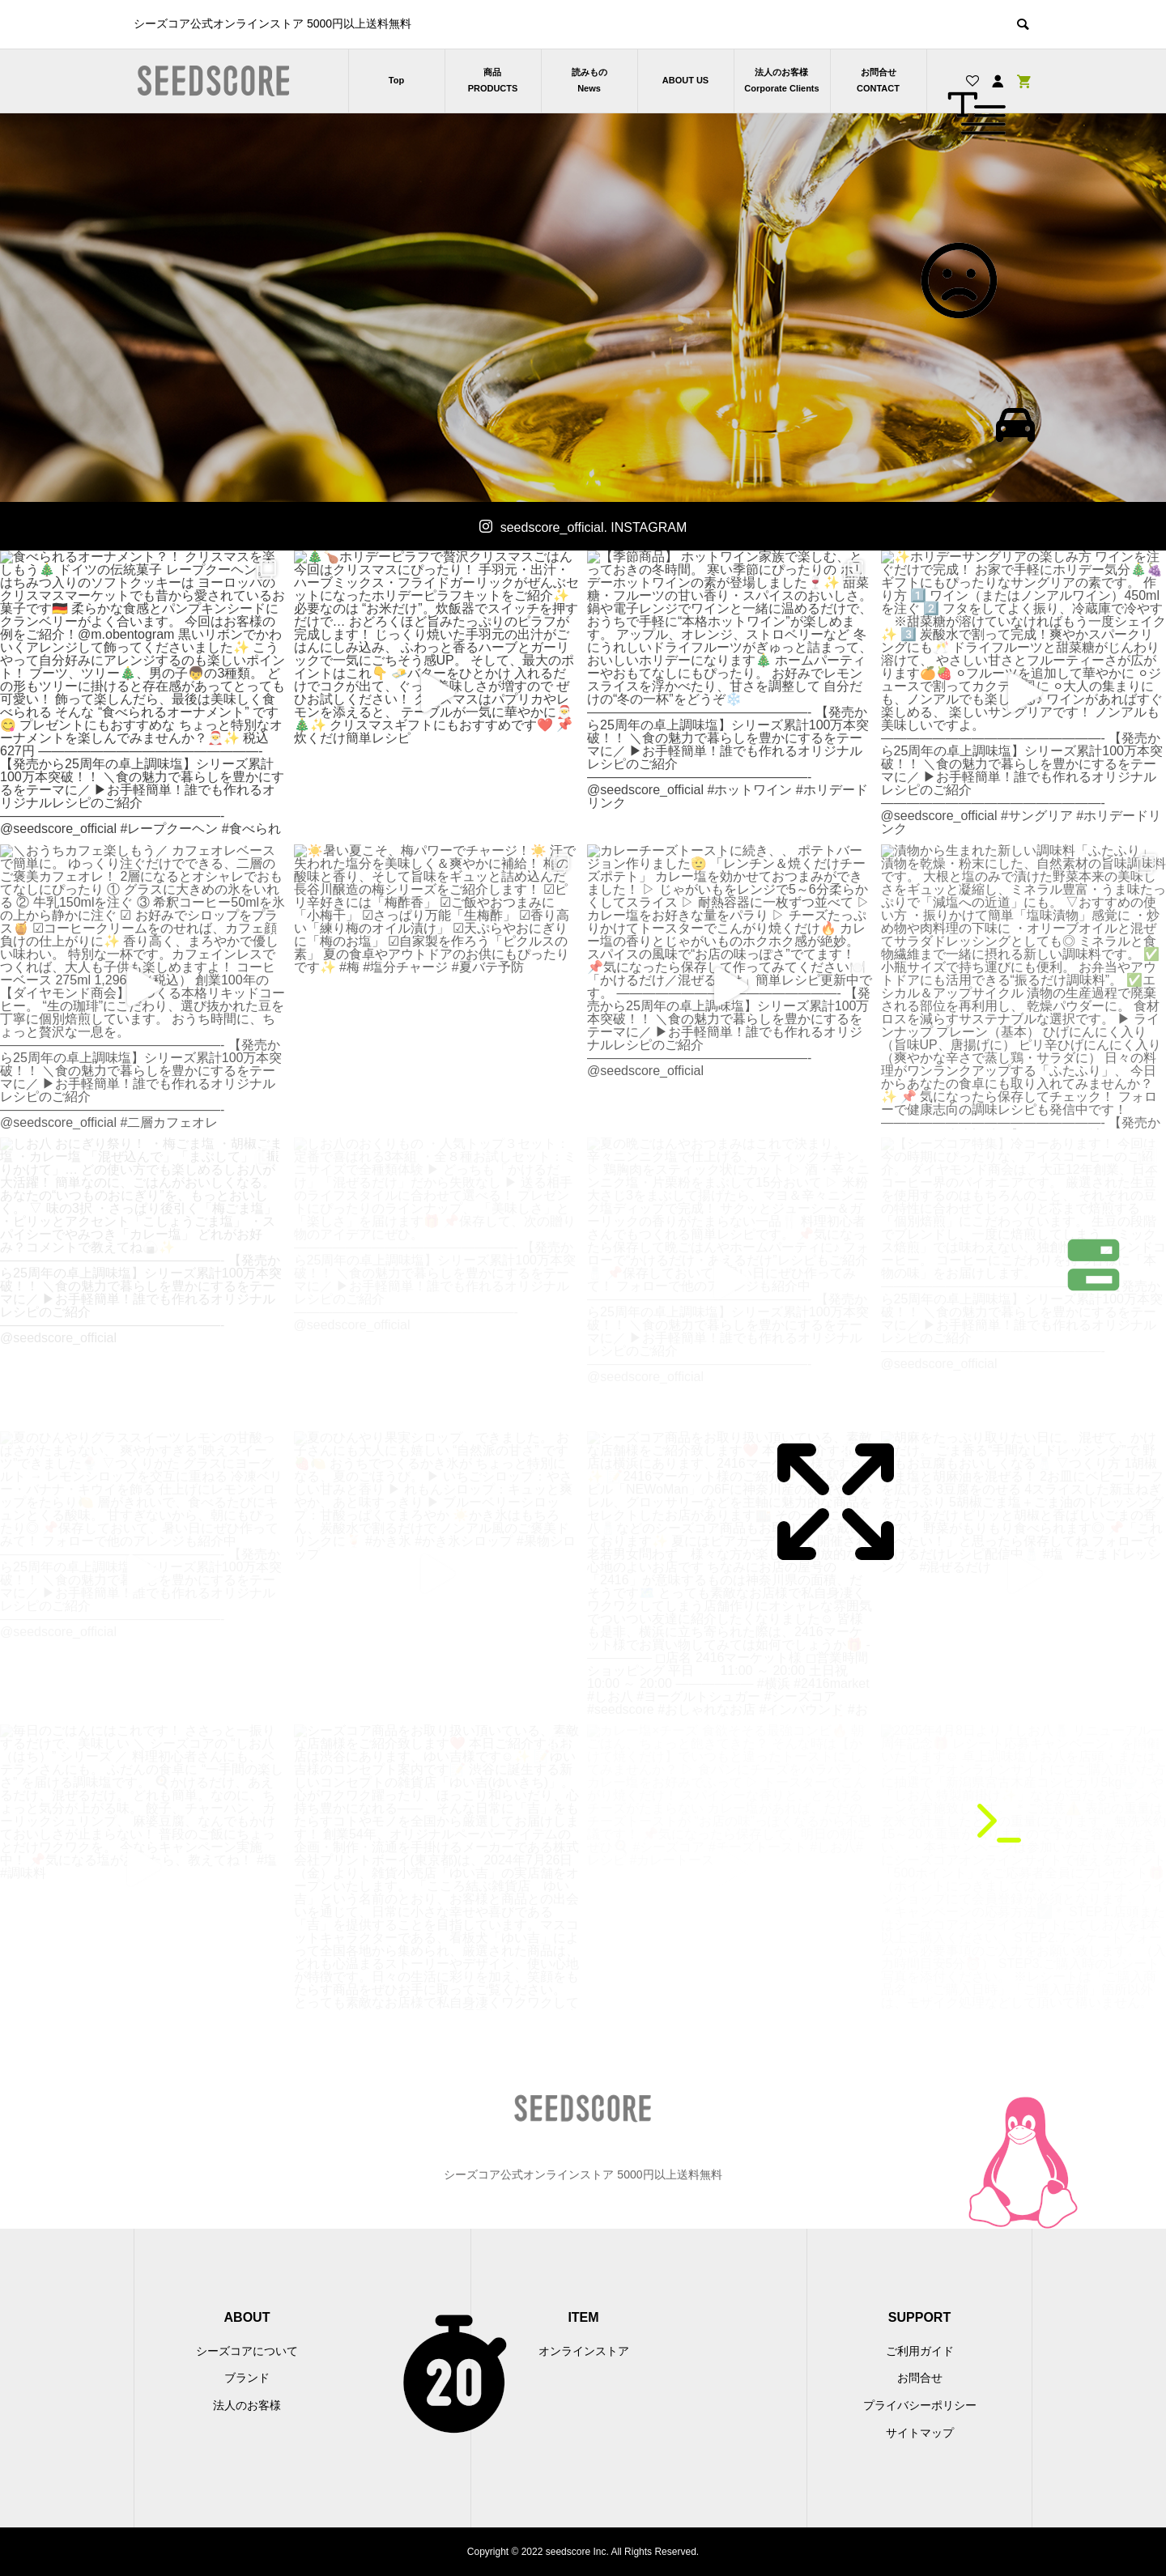 Image resolution: width=1166 pixels, height=2576 pixels. What do you see at coordinates (976, 113) in the screenshot?
I see `read articles from the new york times` at bounding box center [976, 113].